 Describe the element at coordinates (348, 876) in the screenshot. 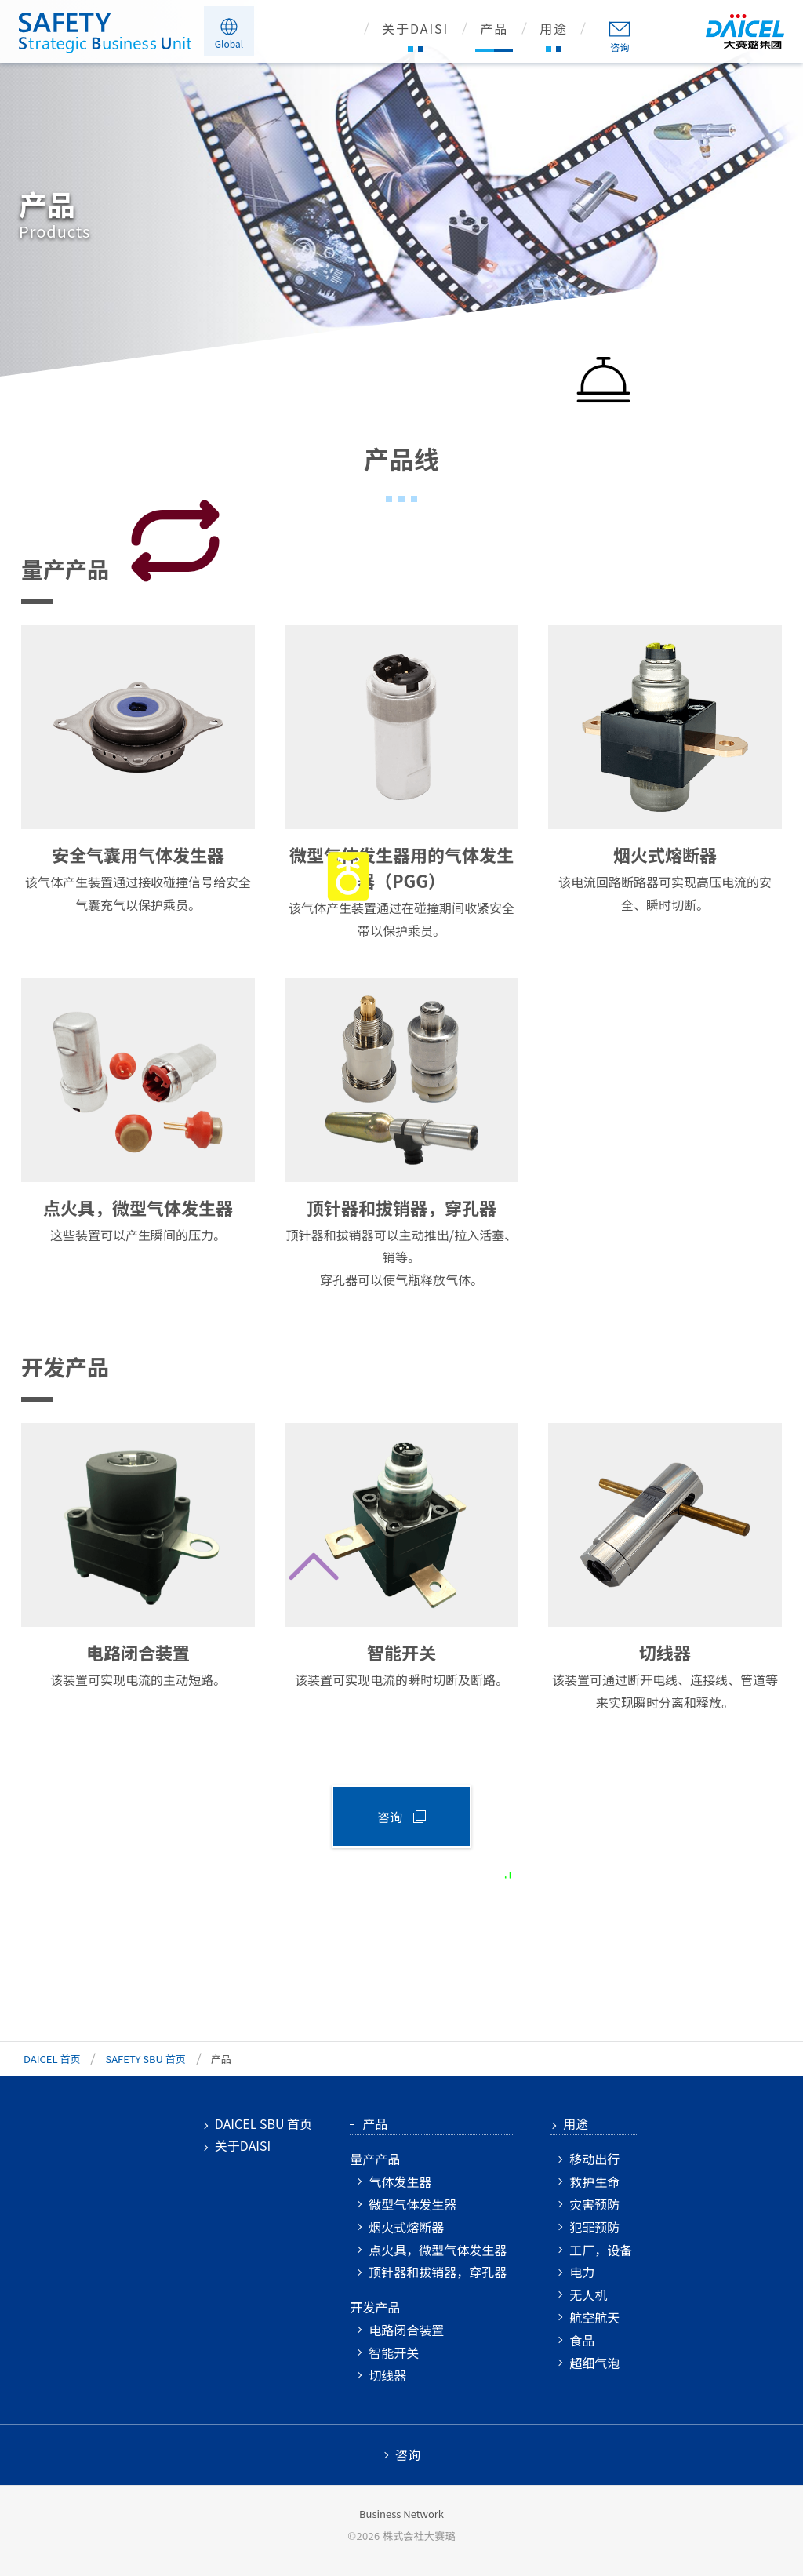

I see `indicates nonbinary gender identity option` at that location.